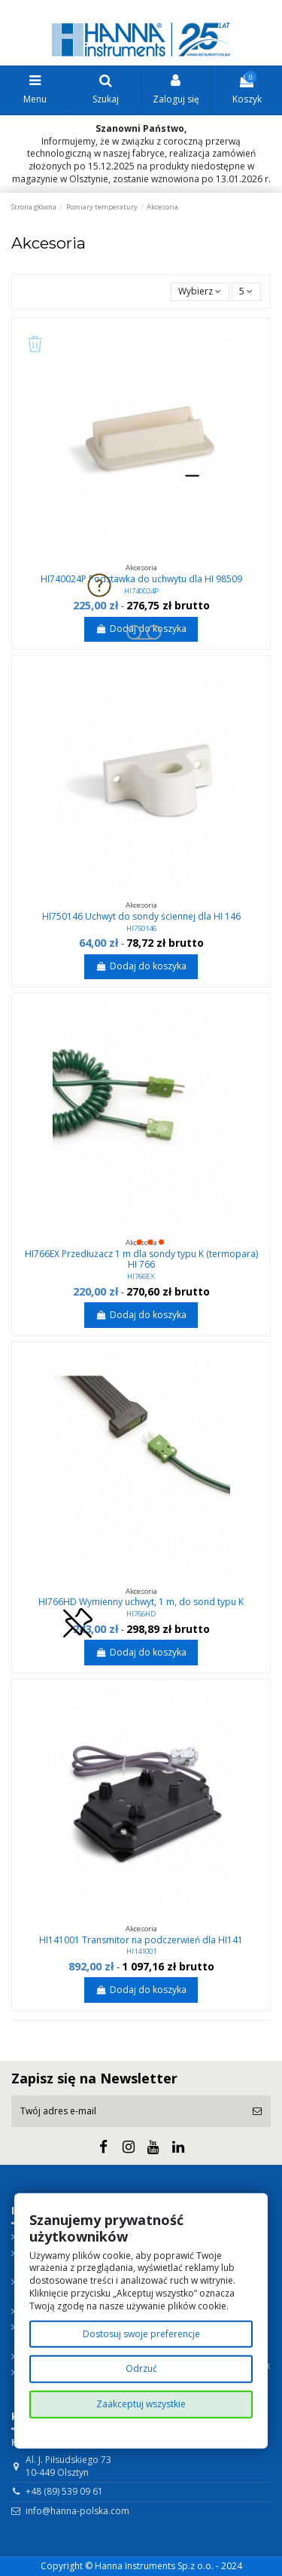  Describe the element at coordinates (99, 585) in the screenshot. I see `access help or support` at that location.